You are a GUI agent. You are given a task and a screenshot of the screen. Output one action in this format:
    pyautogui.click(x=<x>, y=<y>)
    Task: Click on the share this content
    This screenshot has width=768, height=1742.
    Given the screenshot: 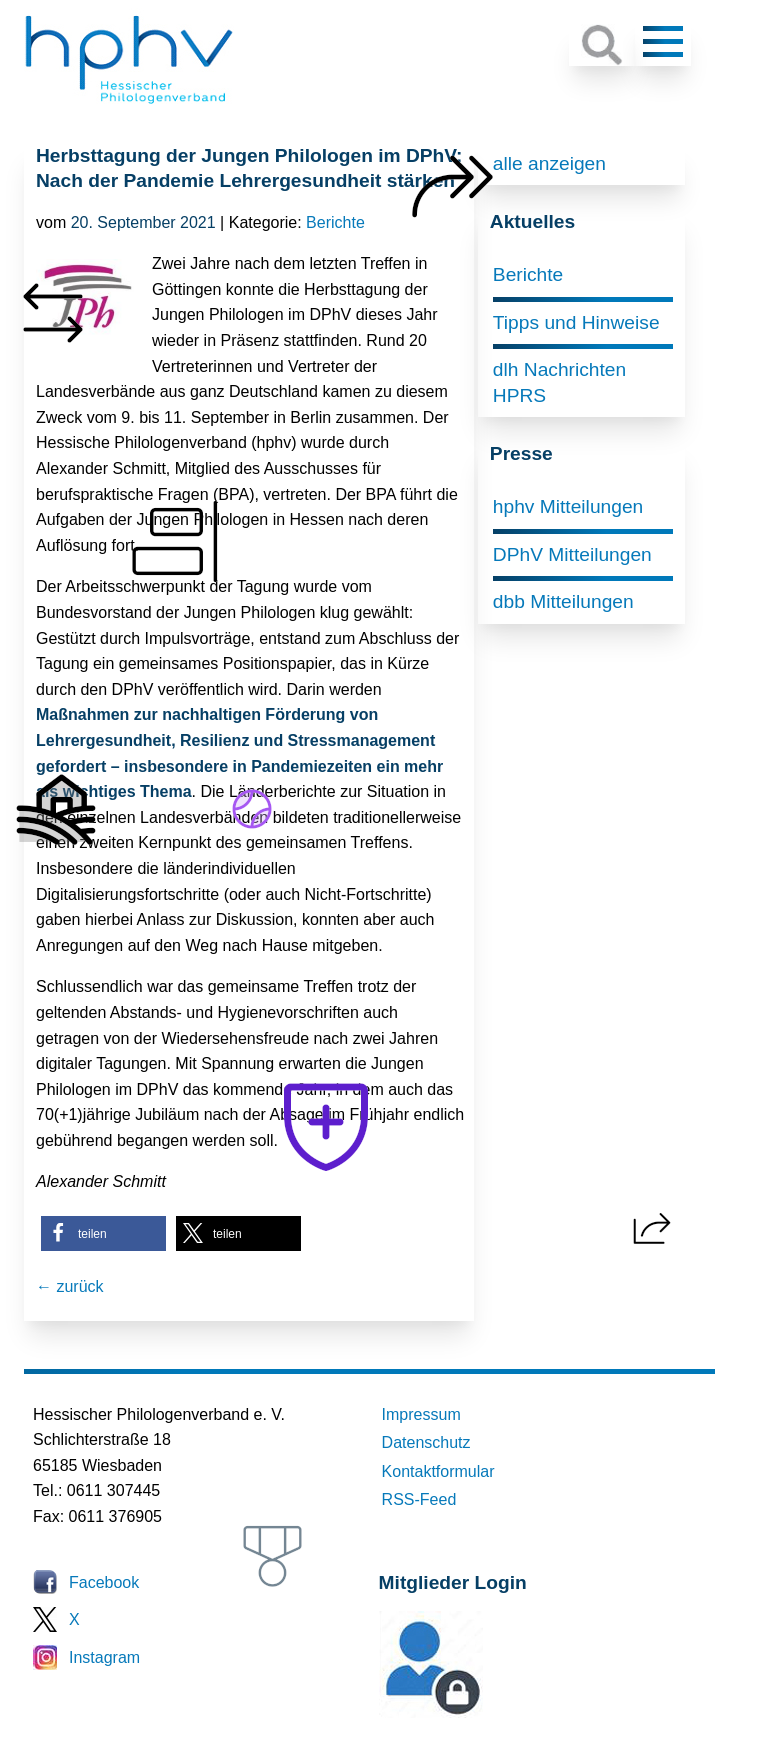 What is the action you would take?
    pyautogui.click(x=652, y=1227)
    